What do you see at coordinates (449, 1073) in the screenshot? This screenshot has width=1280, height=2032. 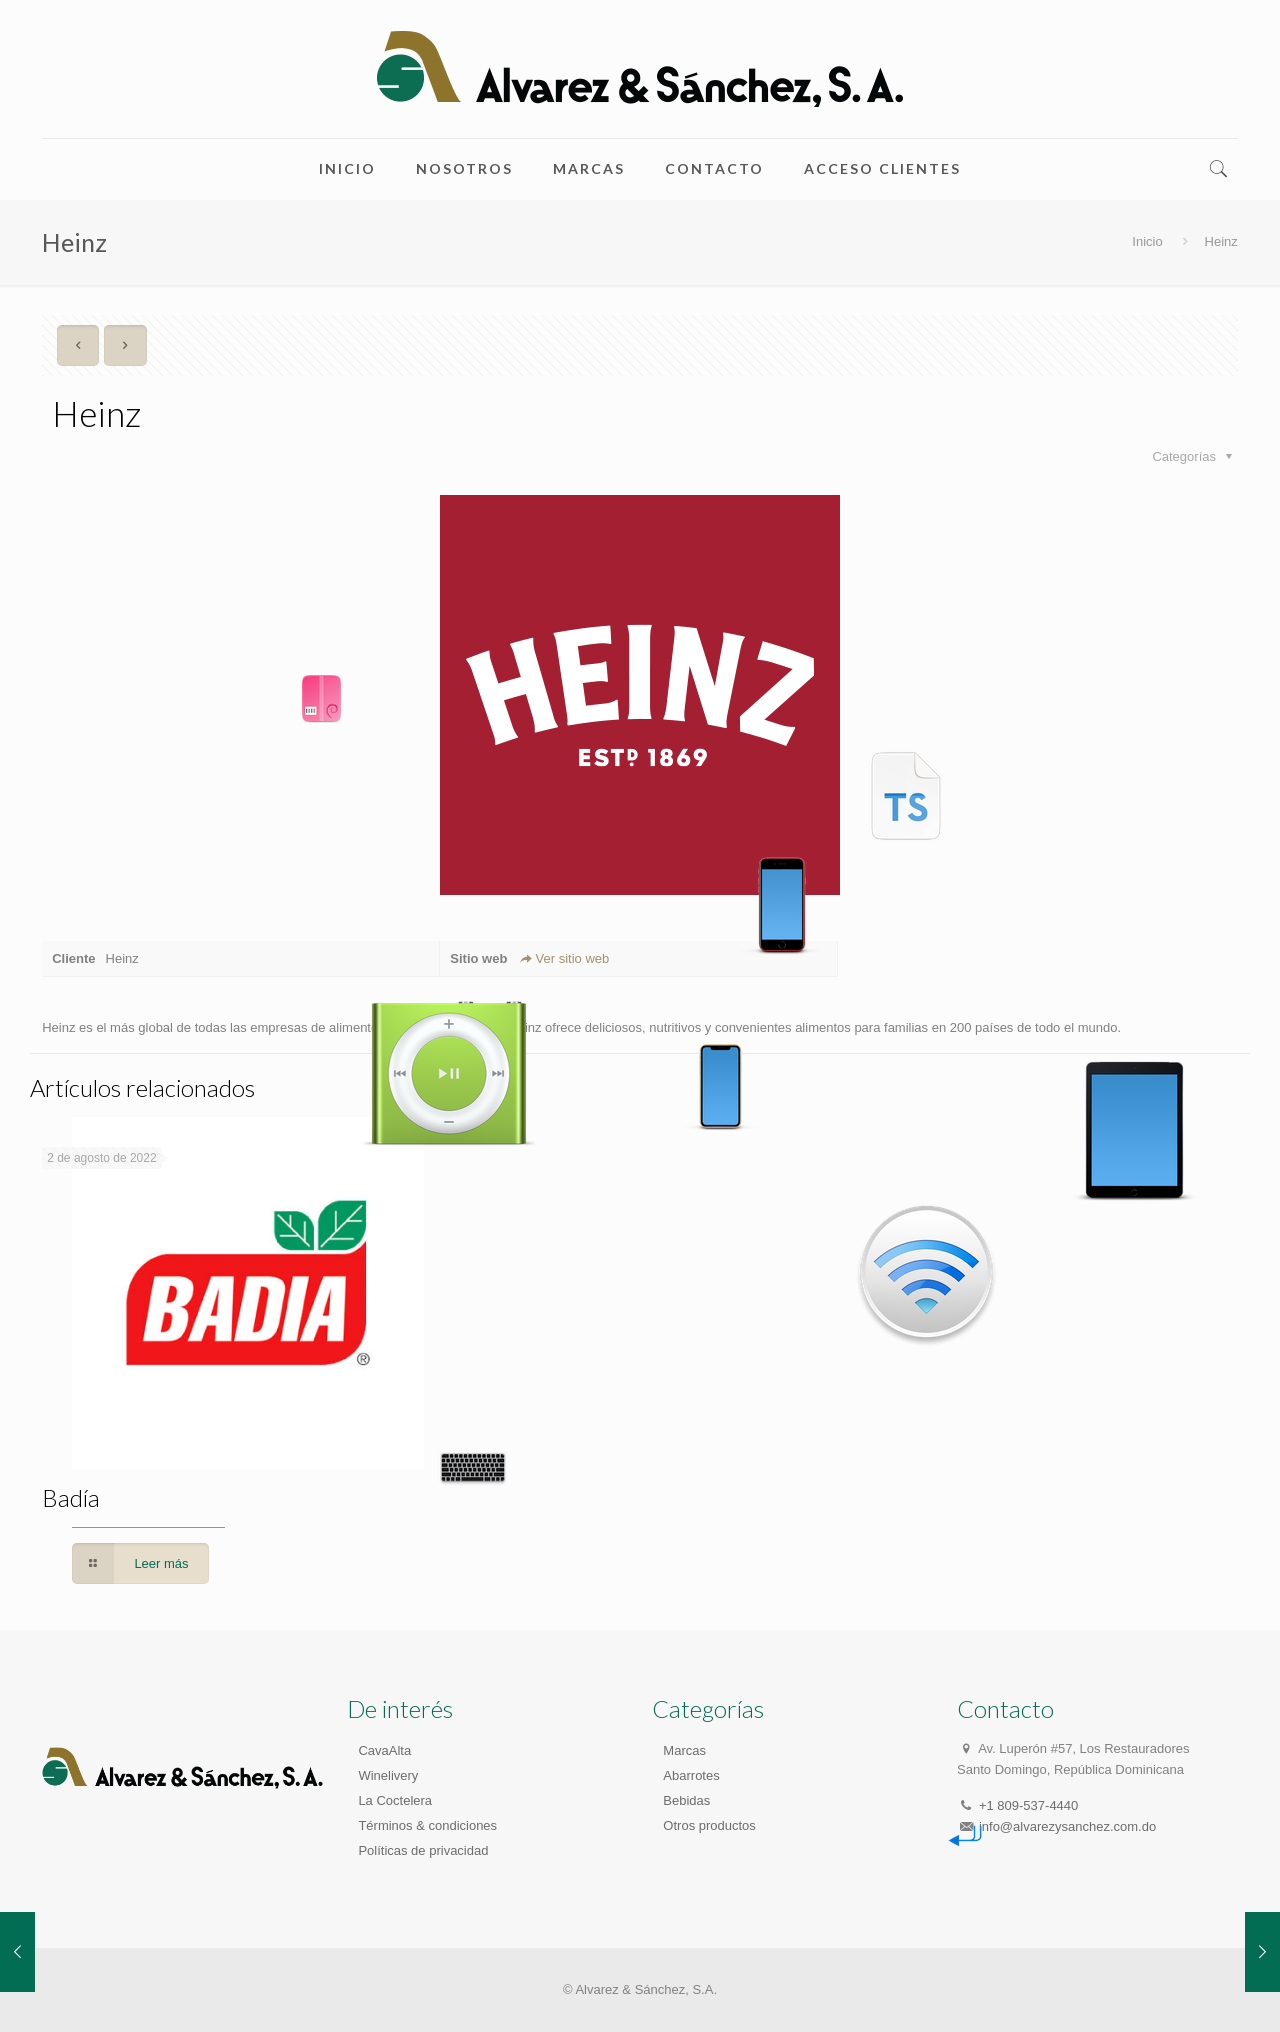 I see `iPod shuffle device connected` at bounding box center [449, 1073].